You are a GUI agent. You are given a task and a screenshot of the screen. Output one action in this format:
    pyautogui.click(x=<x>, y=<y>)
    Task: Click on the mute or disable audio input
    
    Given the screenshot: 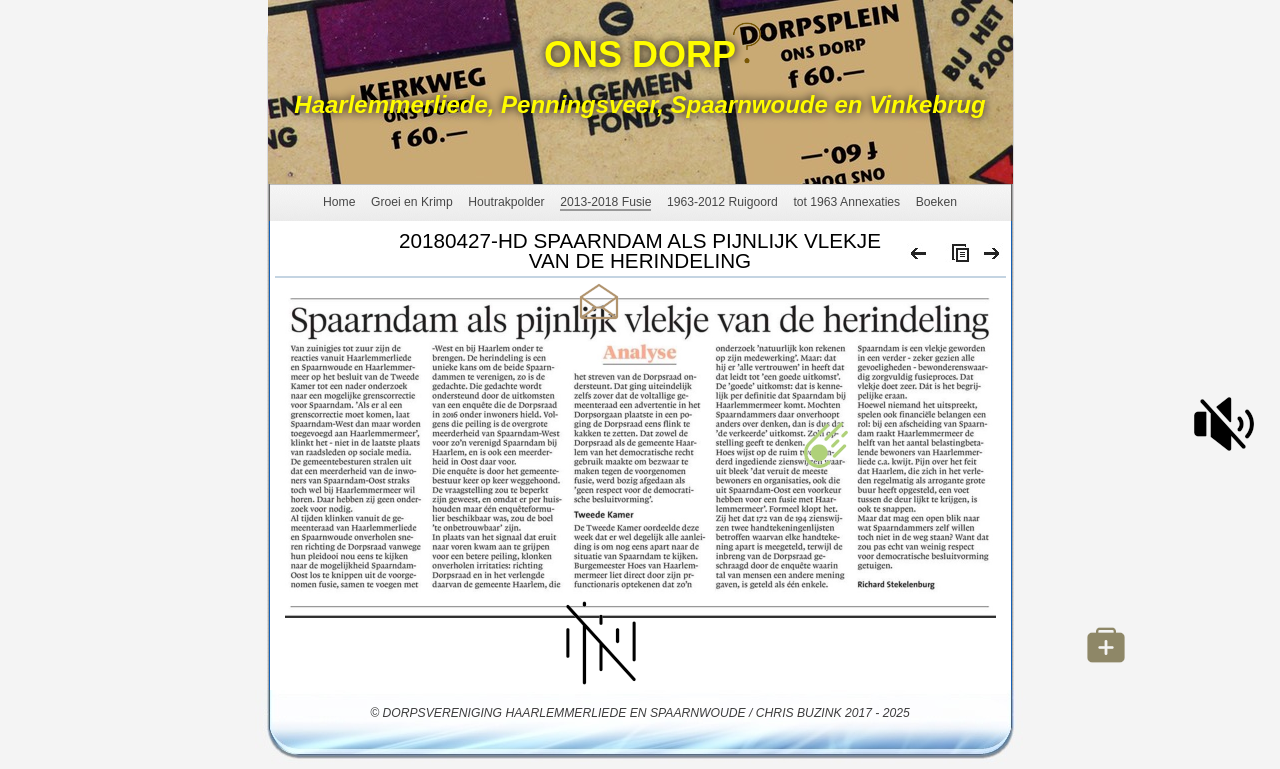 What is the action you would take?
    pyautogui.click(x=601, y=643)
    